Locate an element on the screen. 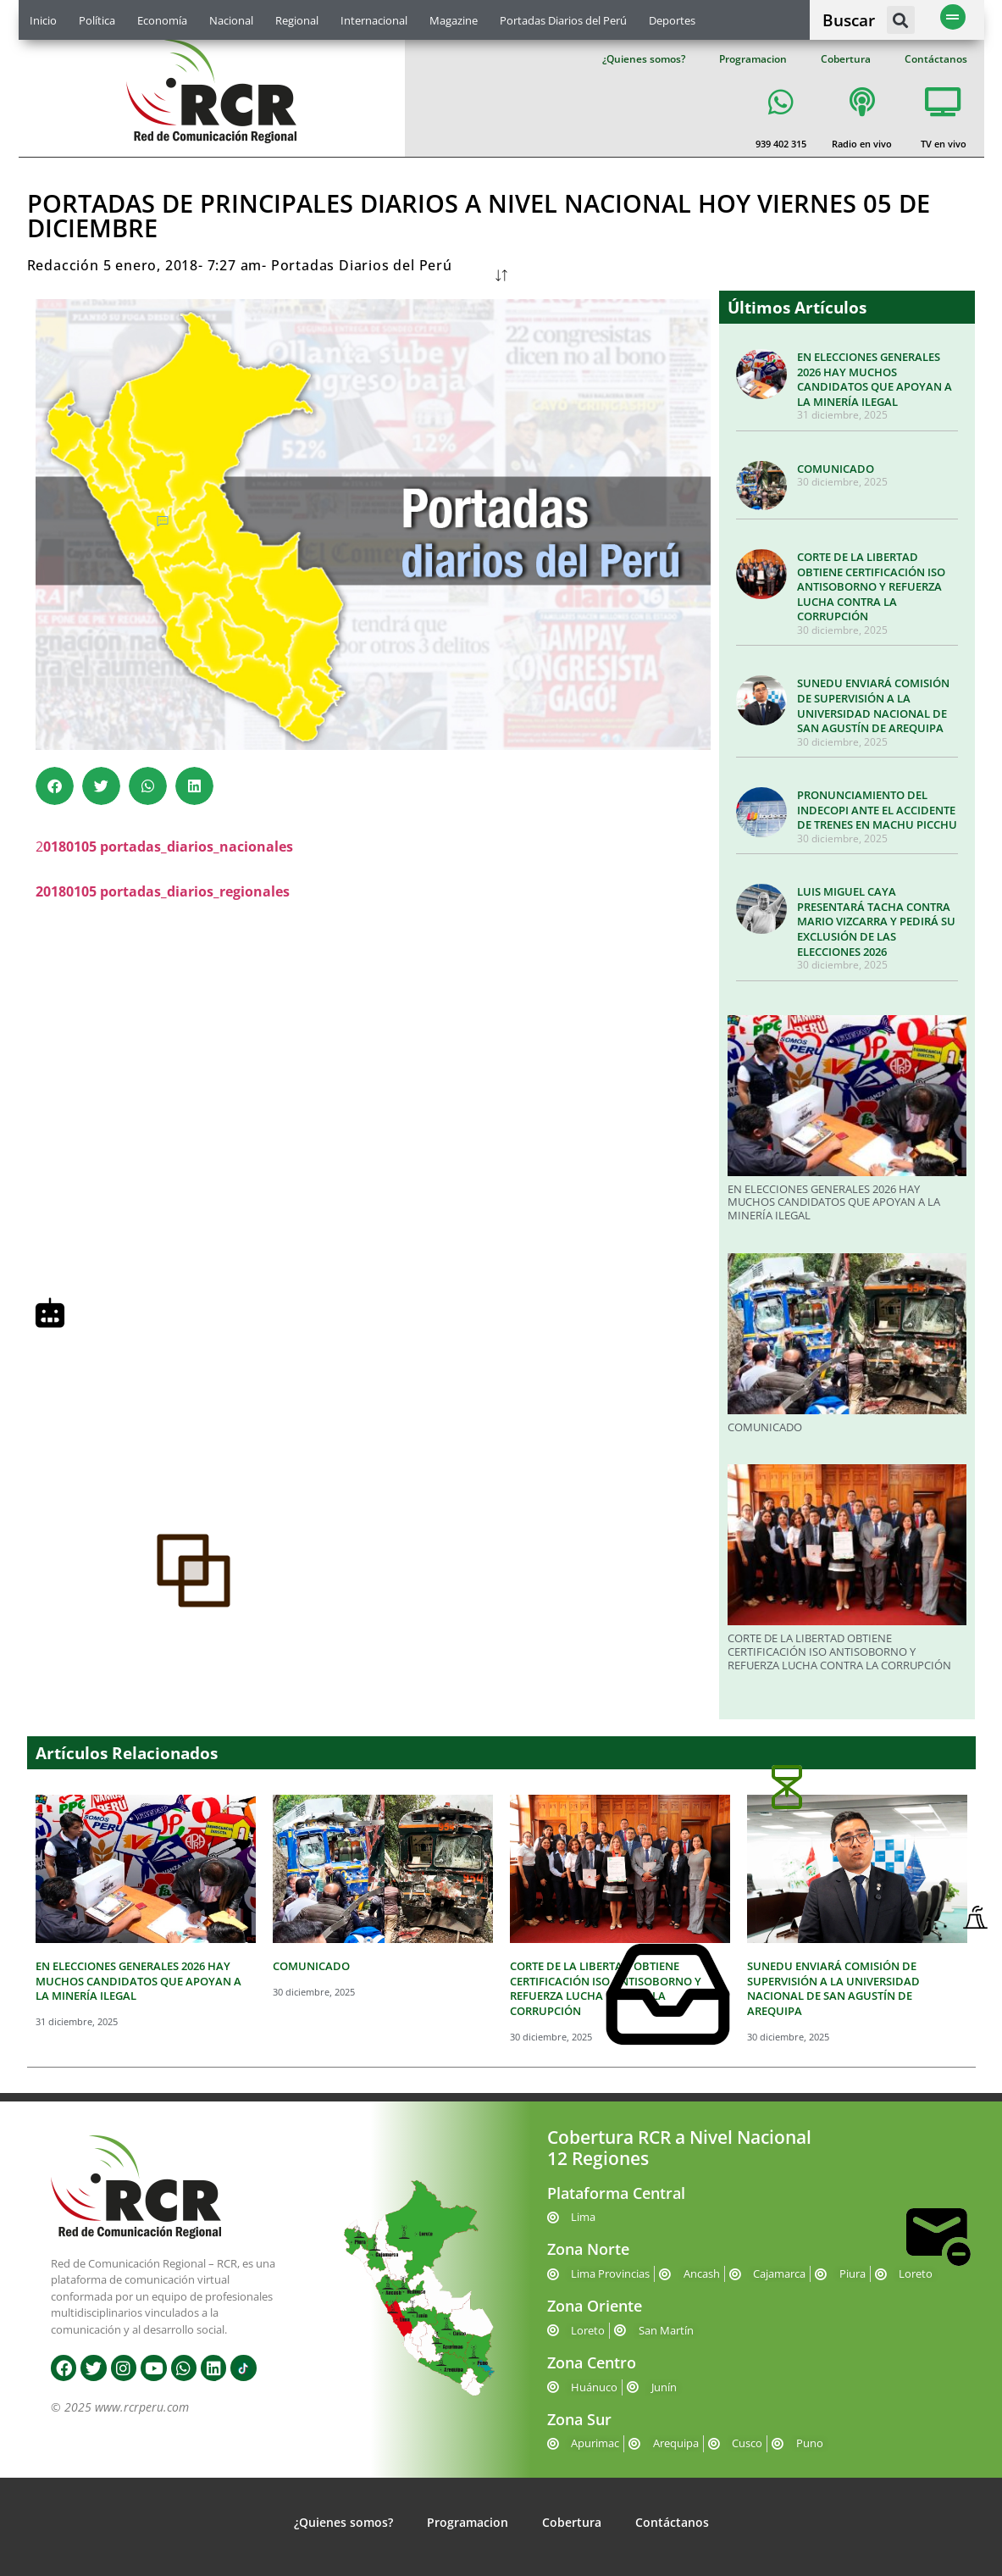  view your inbox messages is located at coordinates (667, 1994).